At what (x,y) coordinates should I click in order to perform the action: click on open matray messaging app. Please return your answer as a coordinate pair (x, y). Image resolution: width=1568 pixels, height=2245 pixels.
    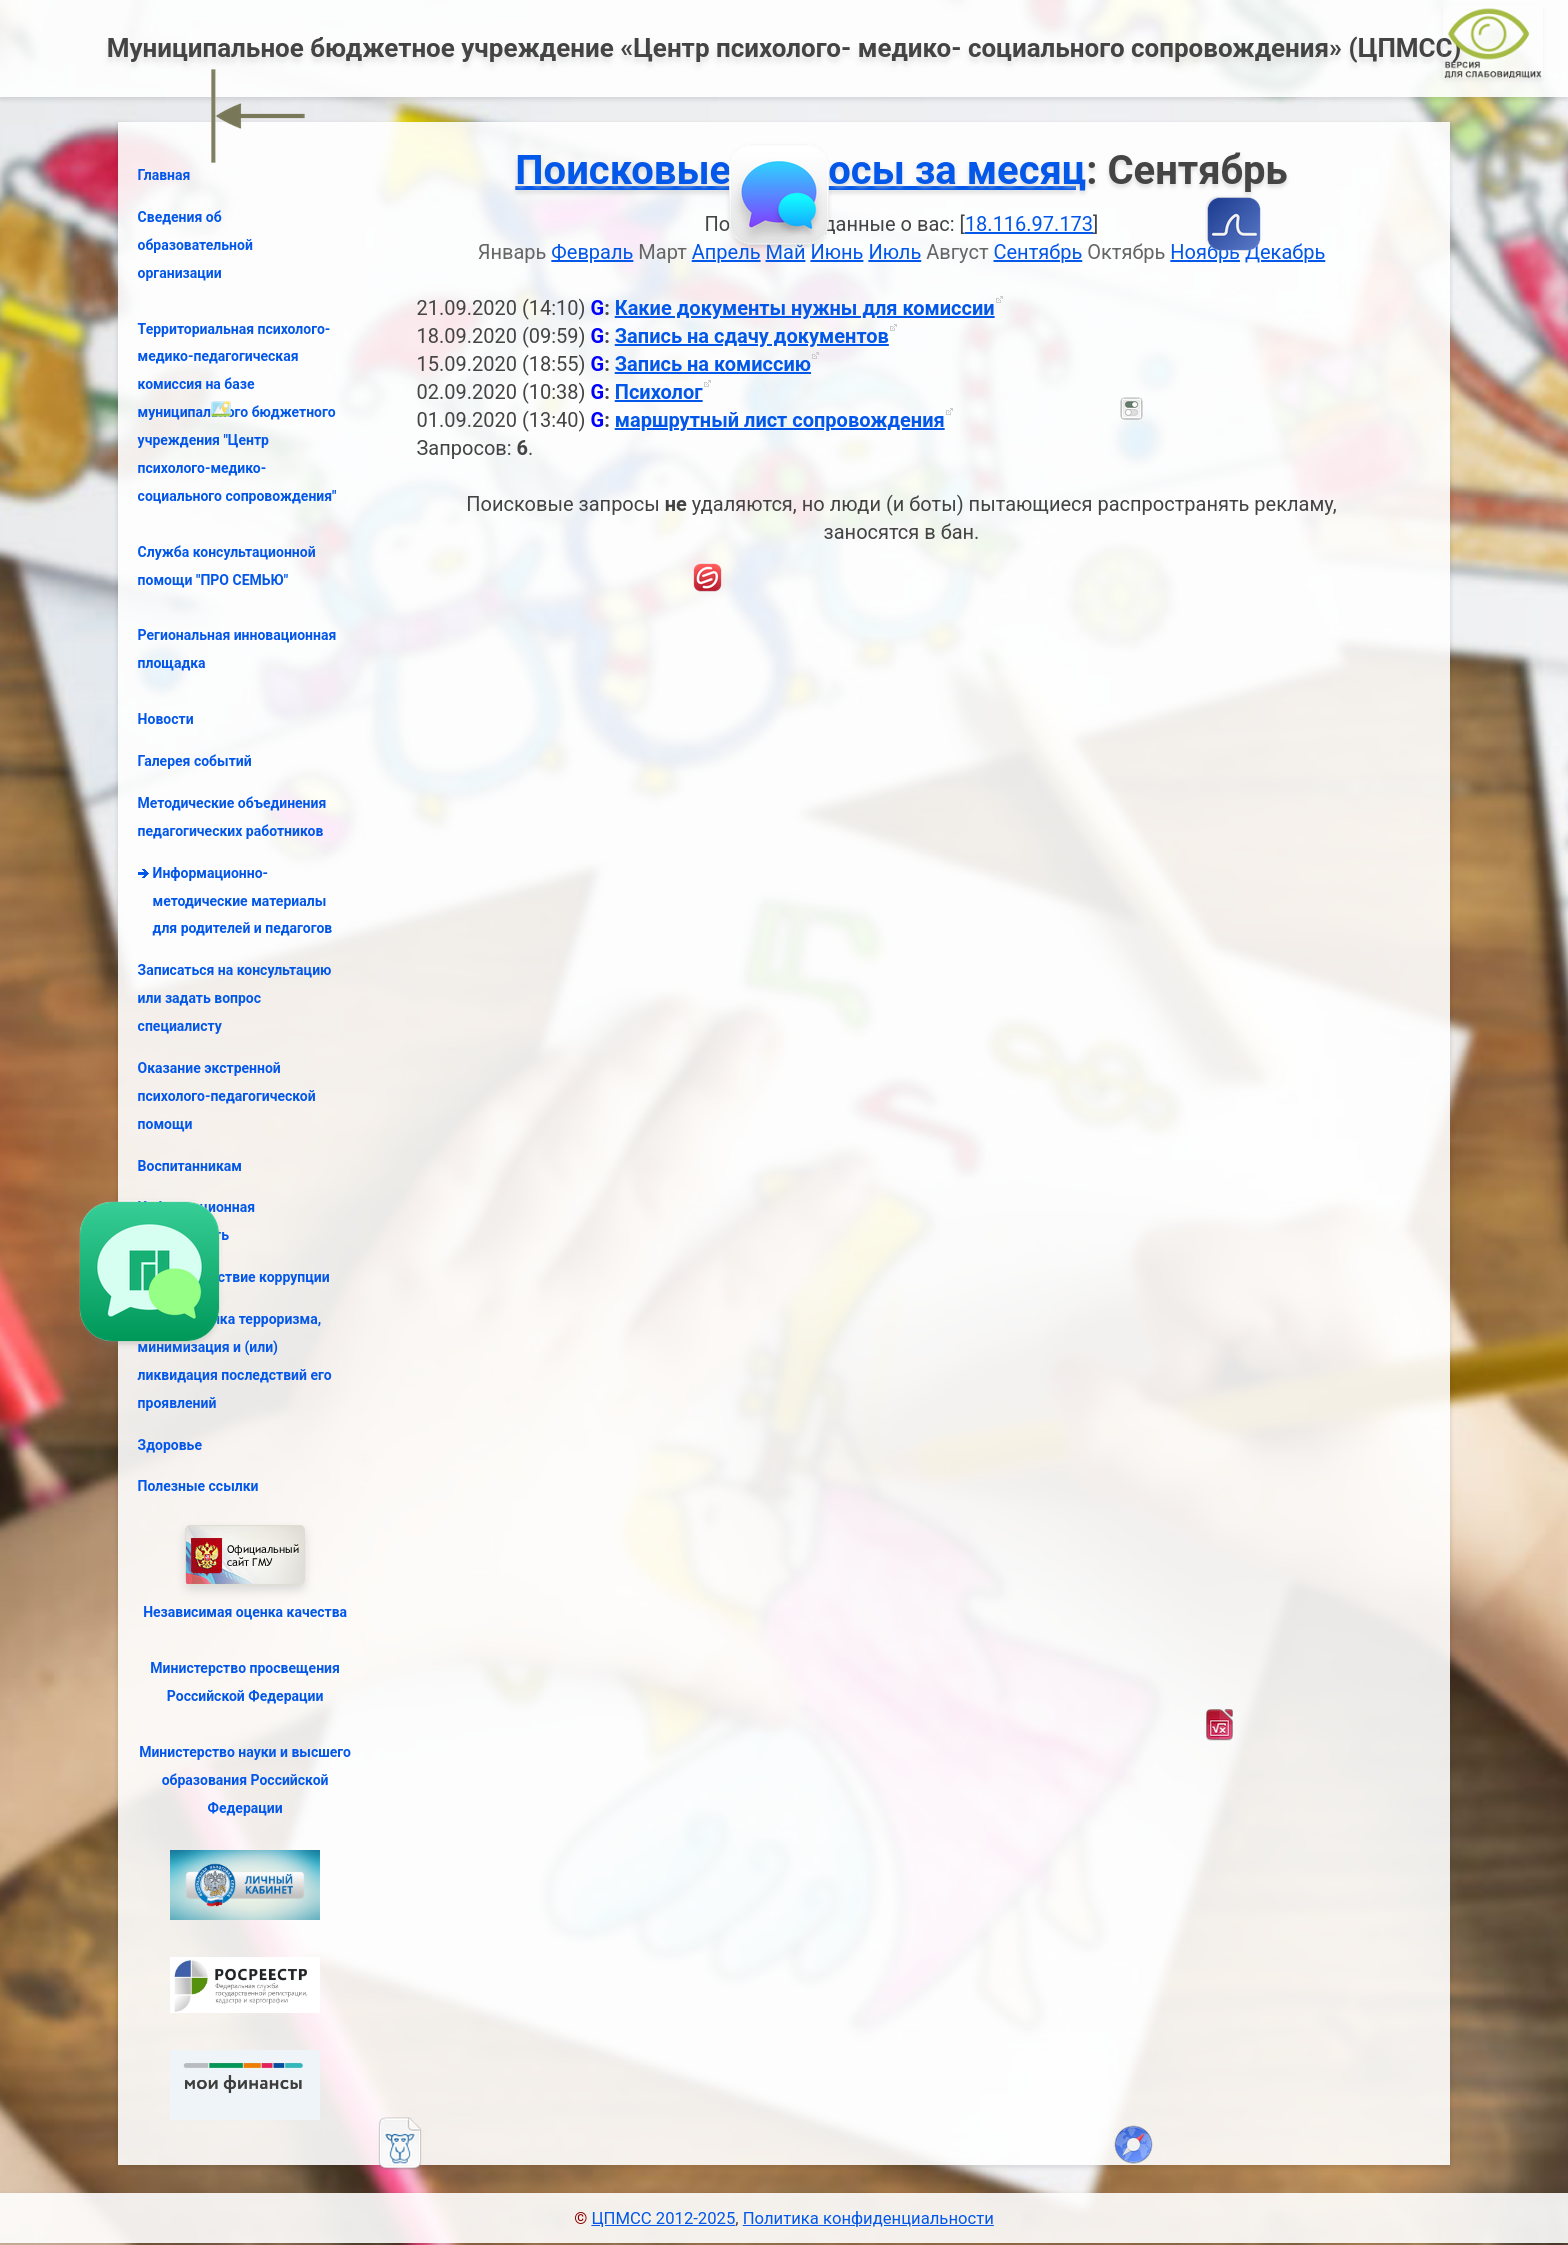
    Looking at the image, I should click on (149, 1271).